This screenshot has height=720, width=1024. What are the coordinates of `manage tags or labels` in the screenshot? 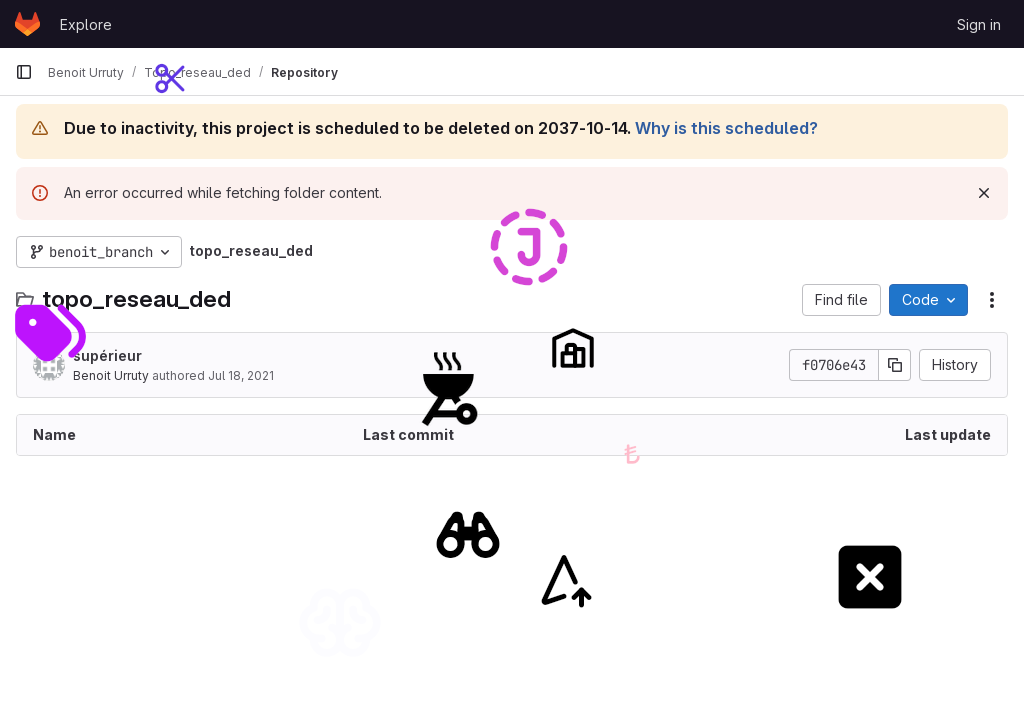 It's located at (50, 329).